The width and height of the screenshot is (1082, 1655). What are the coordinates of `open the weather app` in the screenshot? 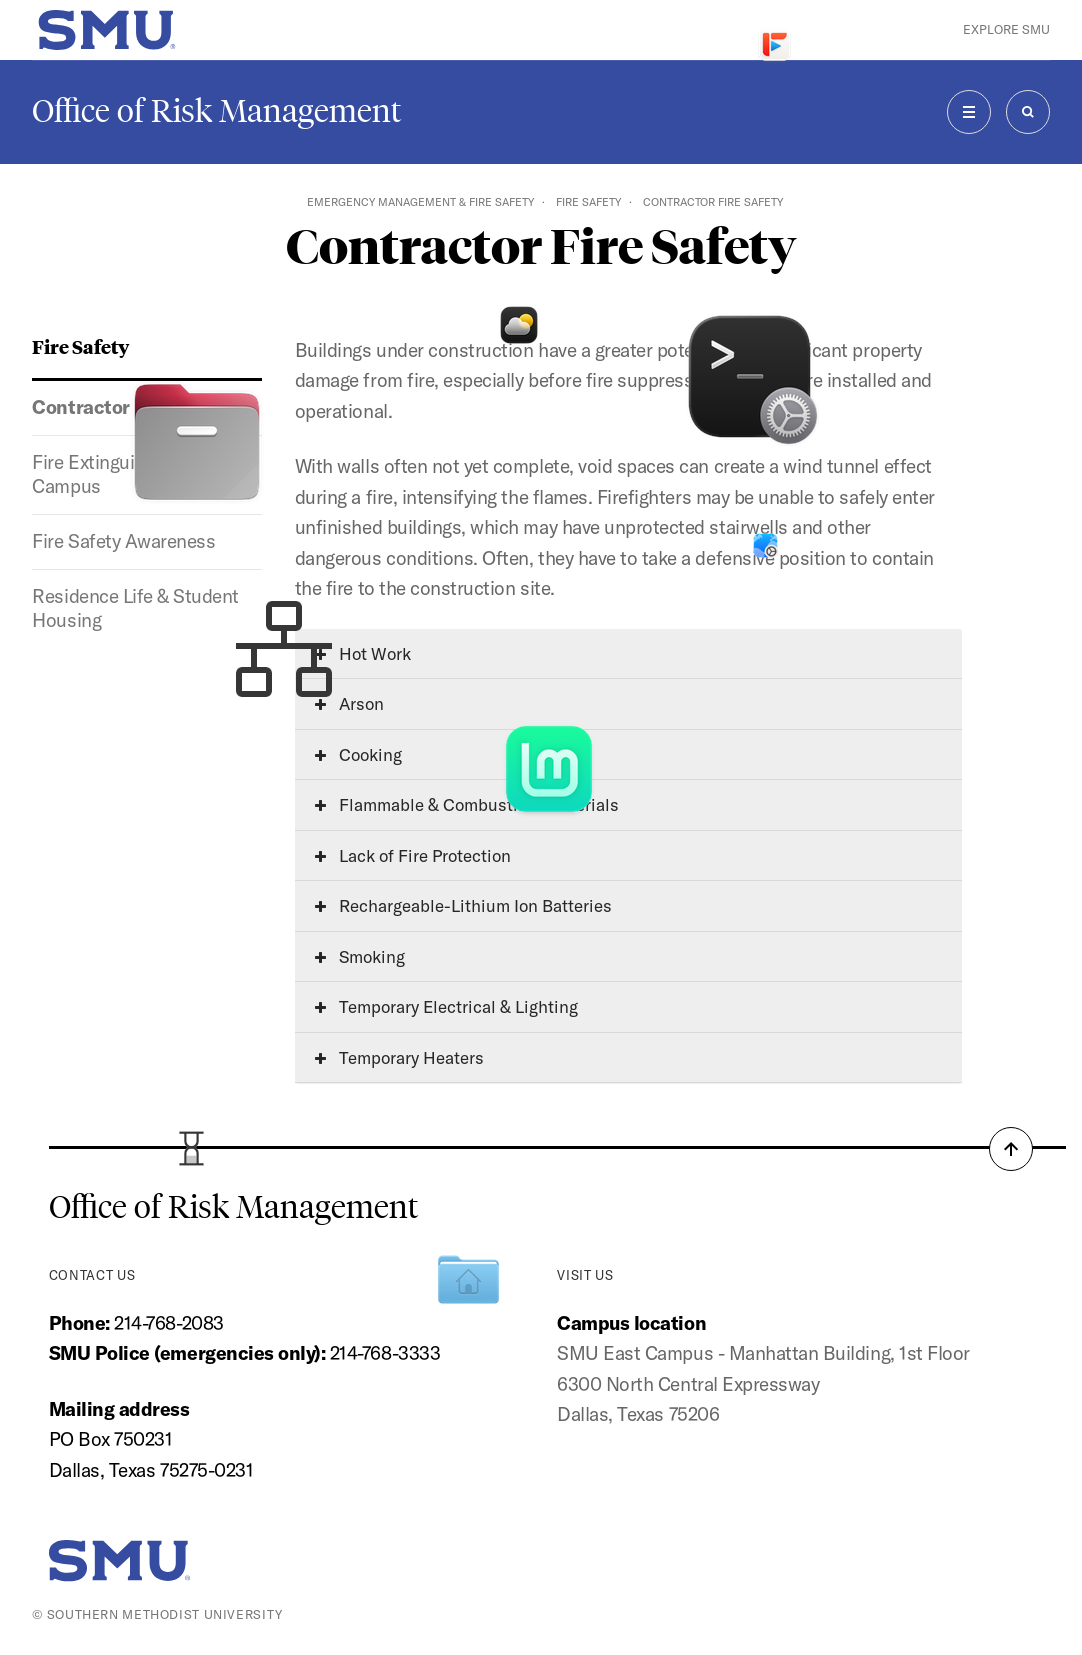 It's located at (519, 325).